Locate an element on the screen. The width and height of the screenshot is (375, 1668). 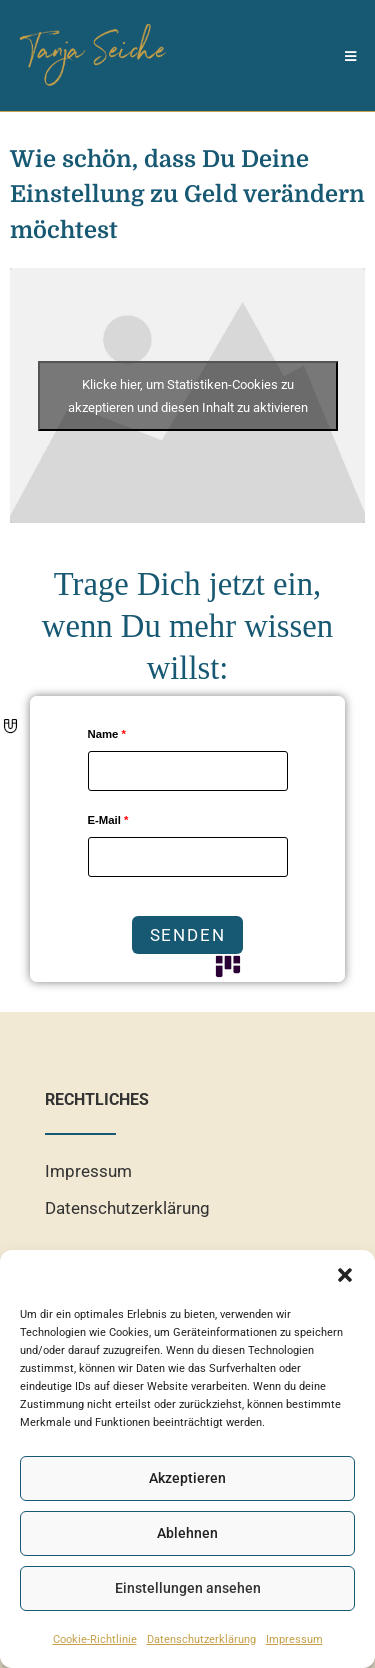
open kanban board view is located at coordinates (227, 965).